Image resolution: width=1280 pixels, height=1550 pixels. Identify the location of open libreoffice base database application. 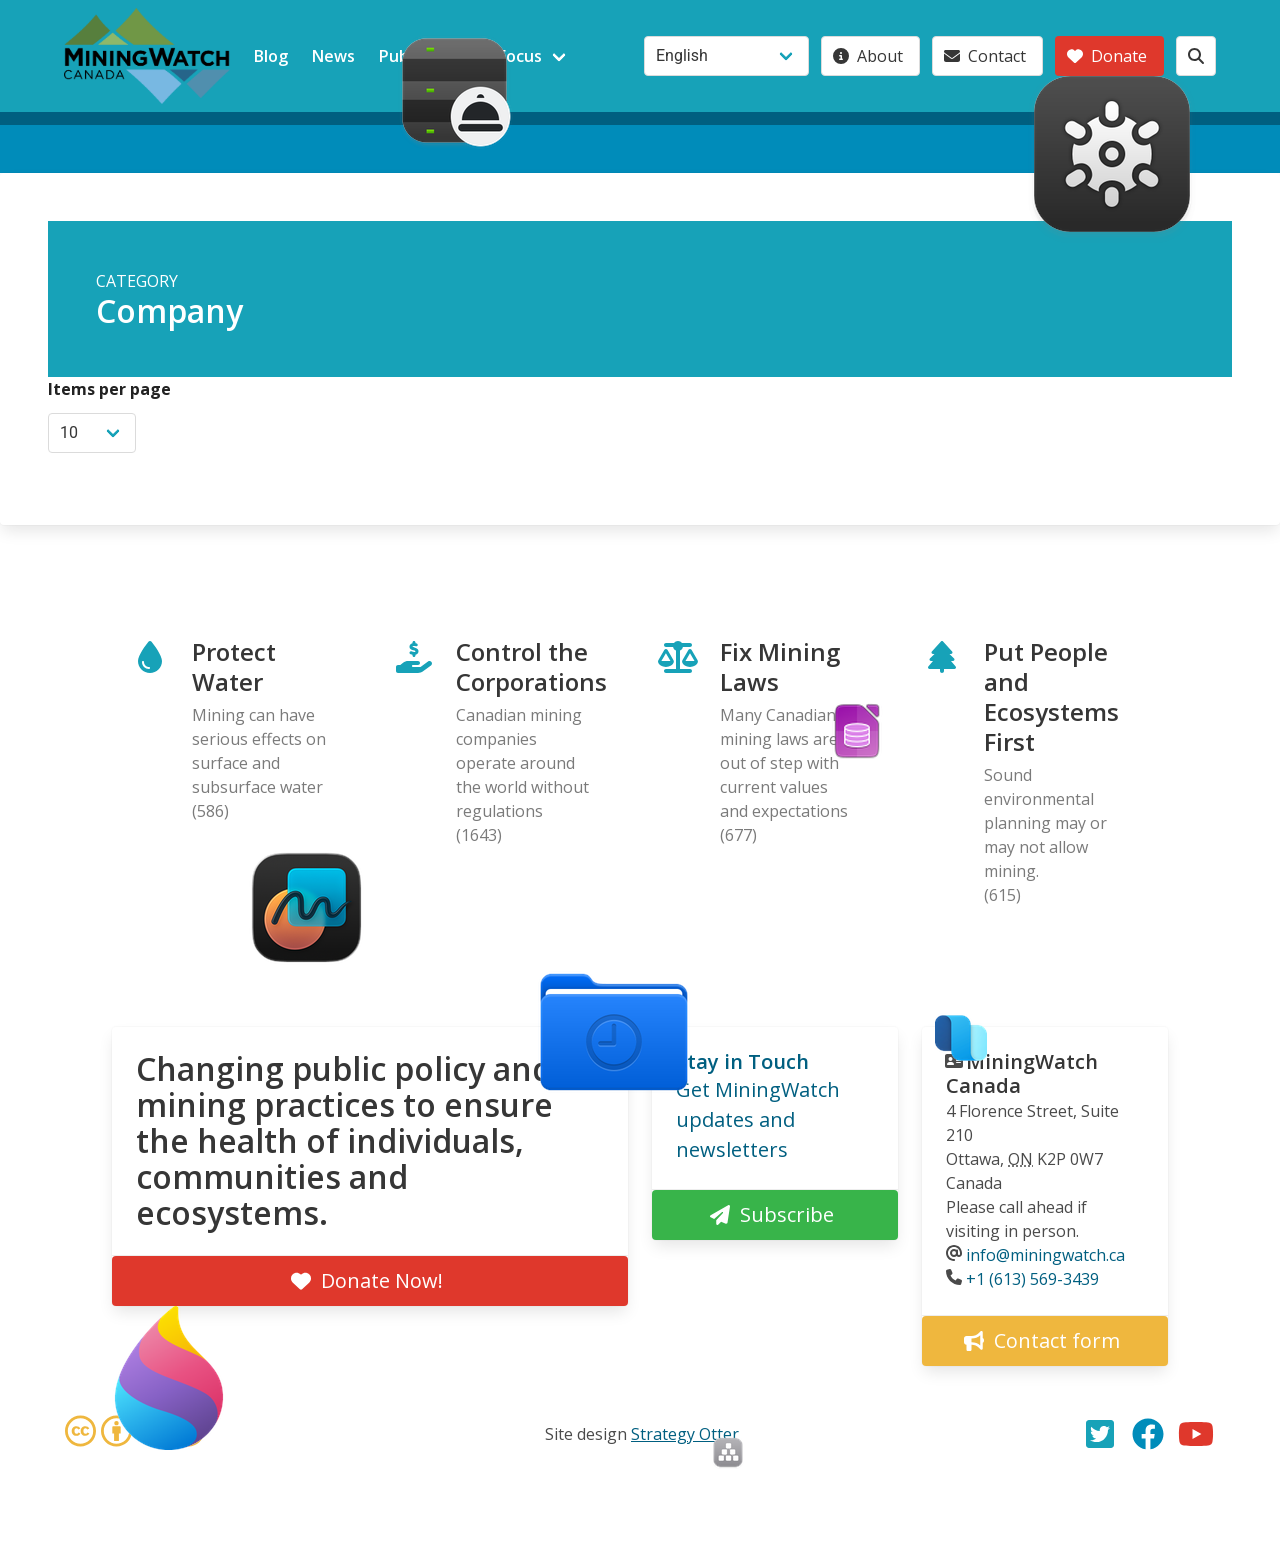
(857, 731).